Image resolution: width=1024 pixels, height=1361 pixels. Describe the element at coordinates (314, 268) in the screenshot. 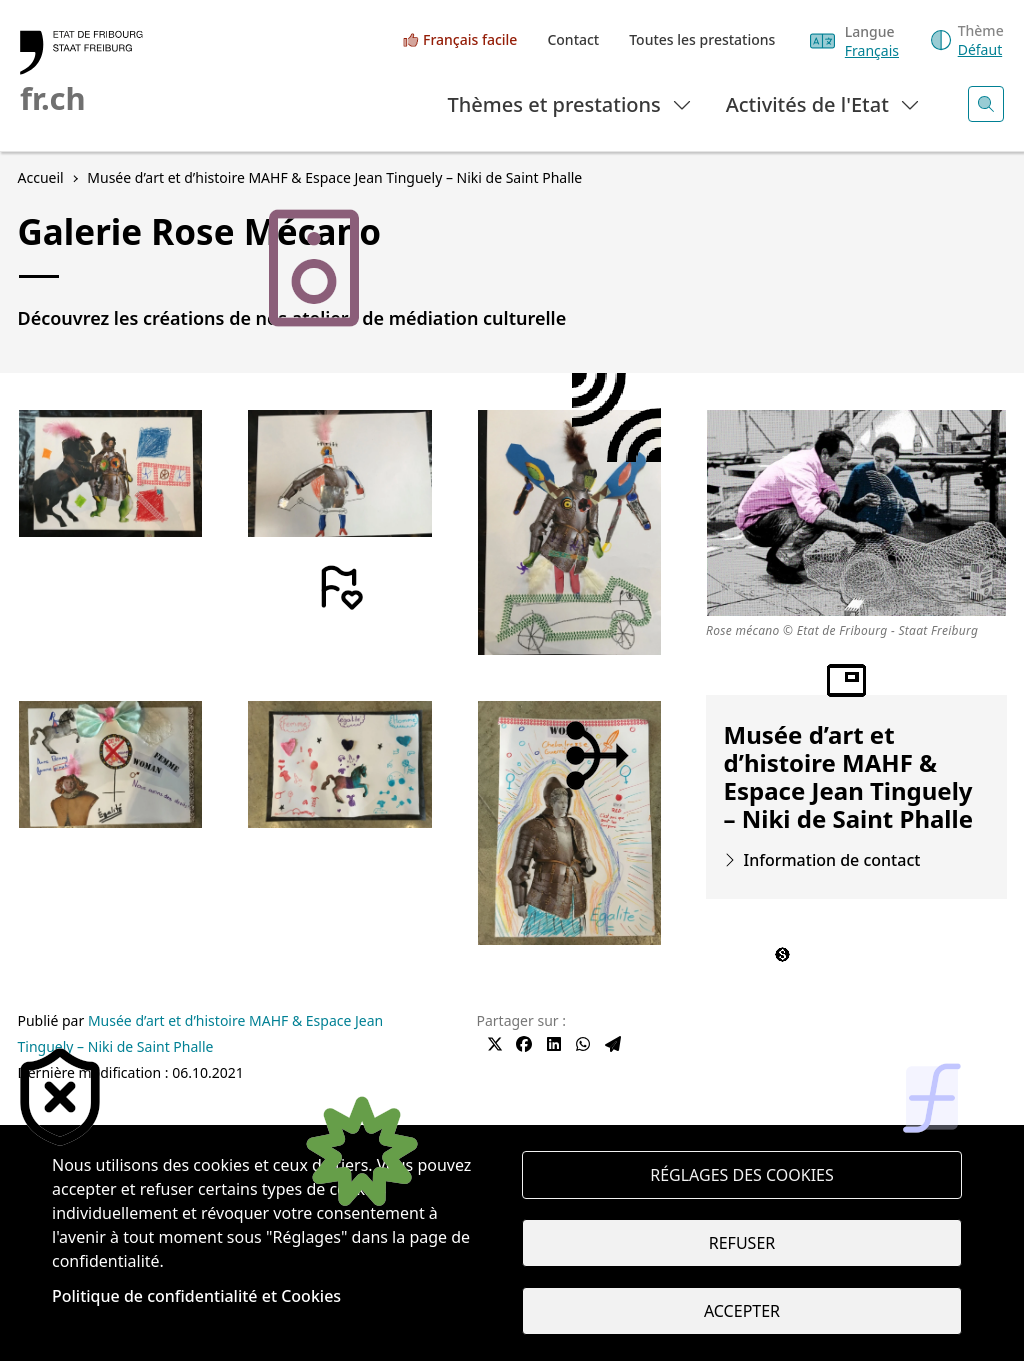

I see `adjust speaker or audio output settings` at that location.